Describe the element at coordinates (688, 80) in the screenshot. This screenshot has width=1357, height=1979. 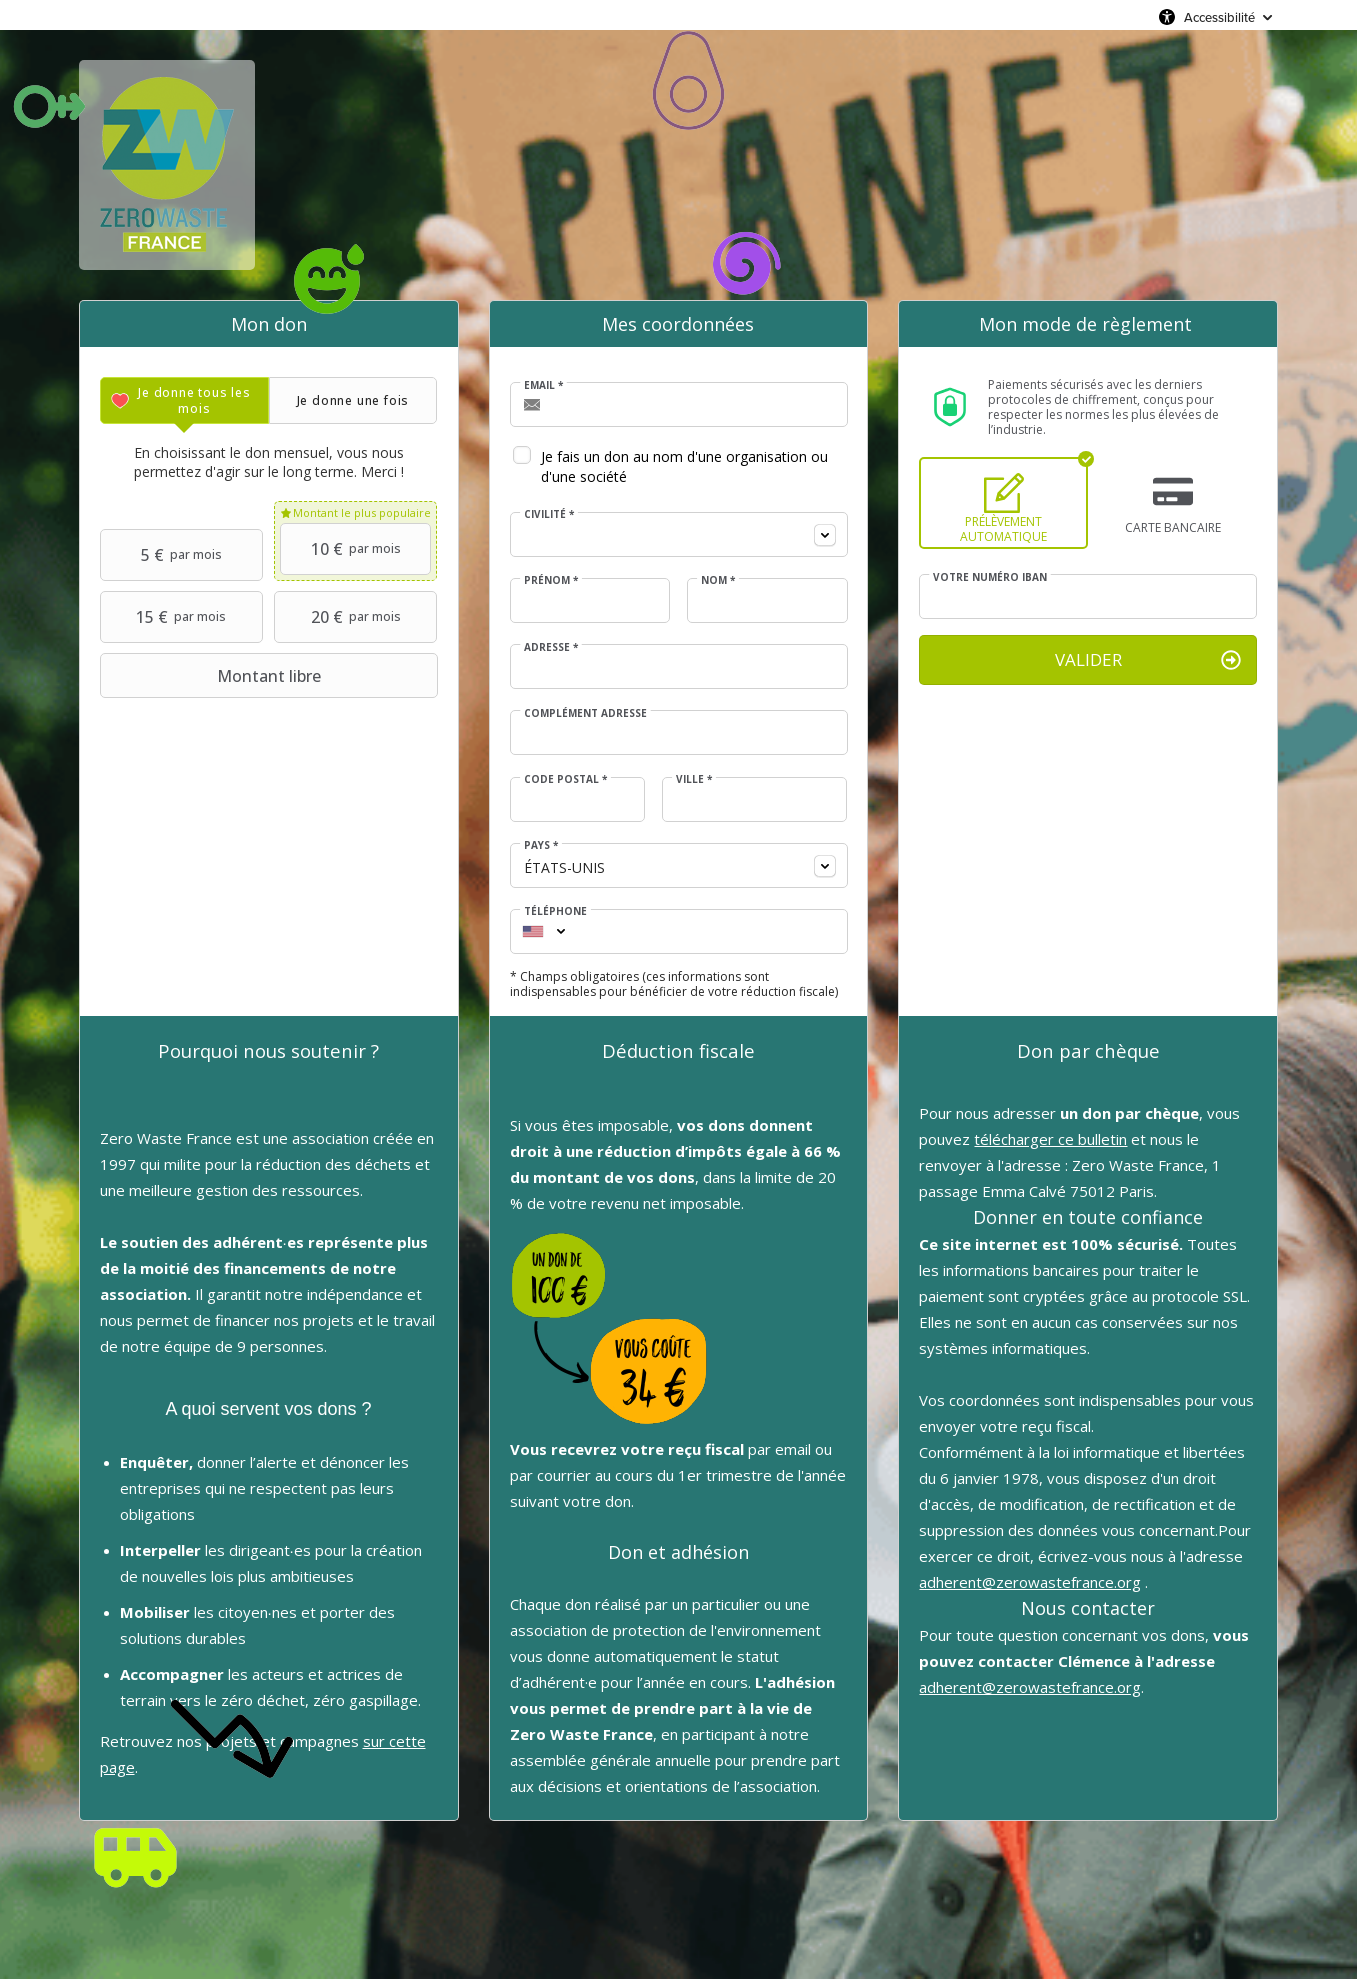
I see `indicates healthy or vegetarian food options` at that location.